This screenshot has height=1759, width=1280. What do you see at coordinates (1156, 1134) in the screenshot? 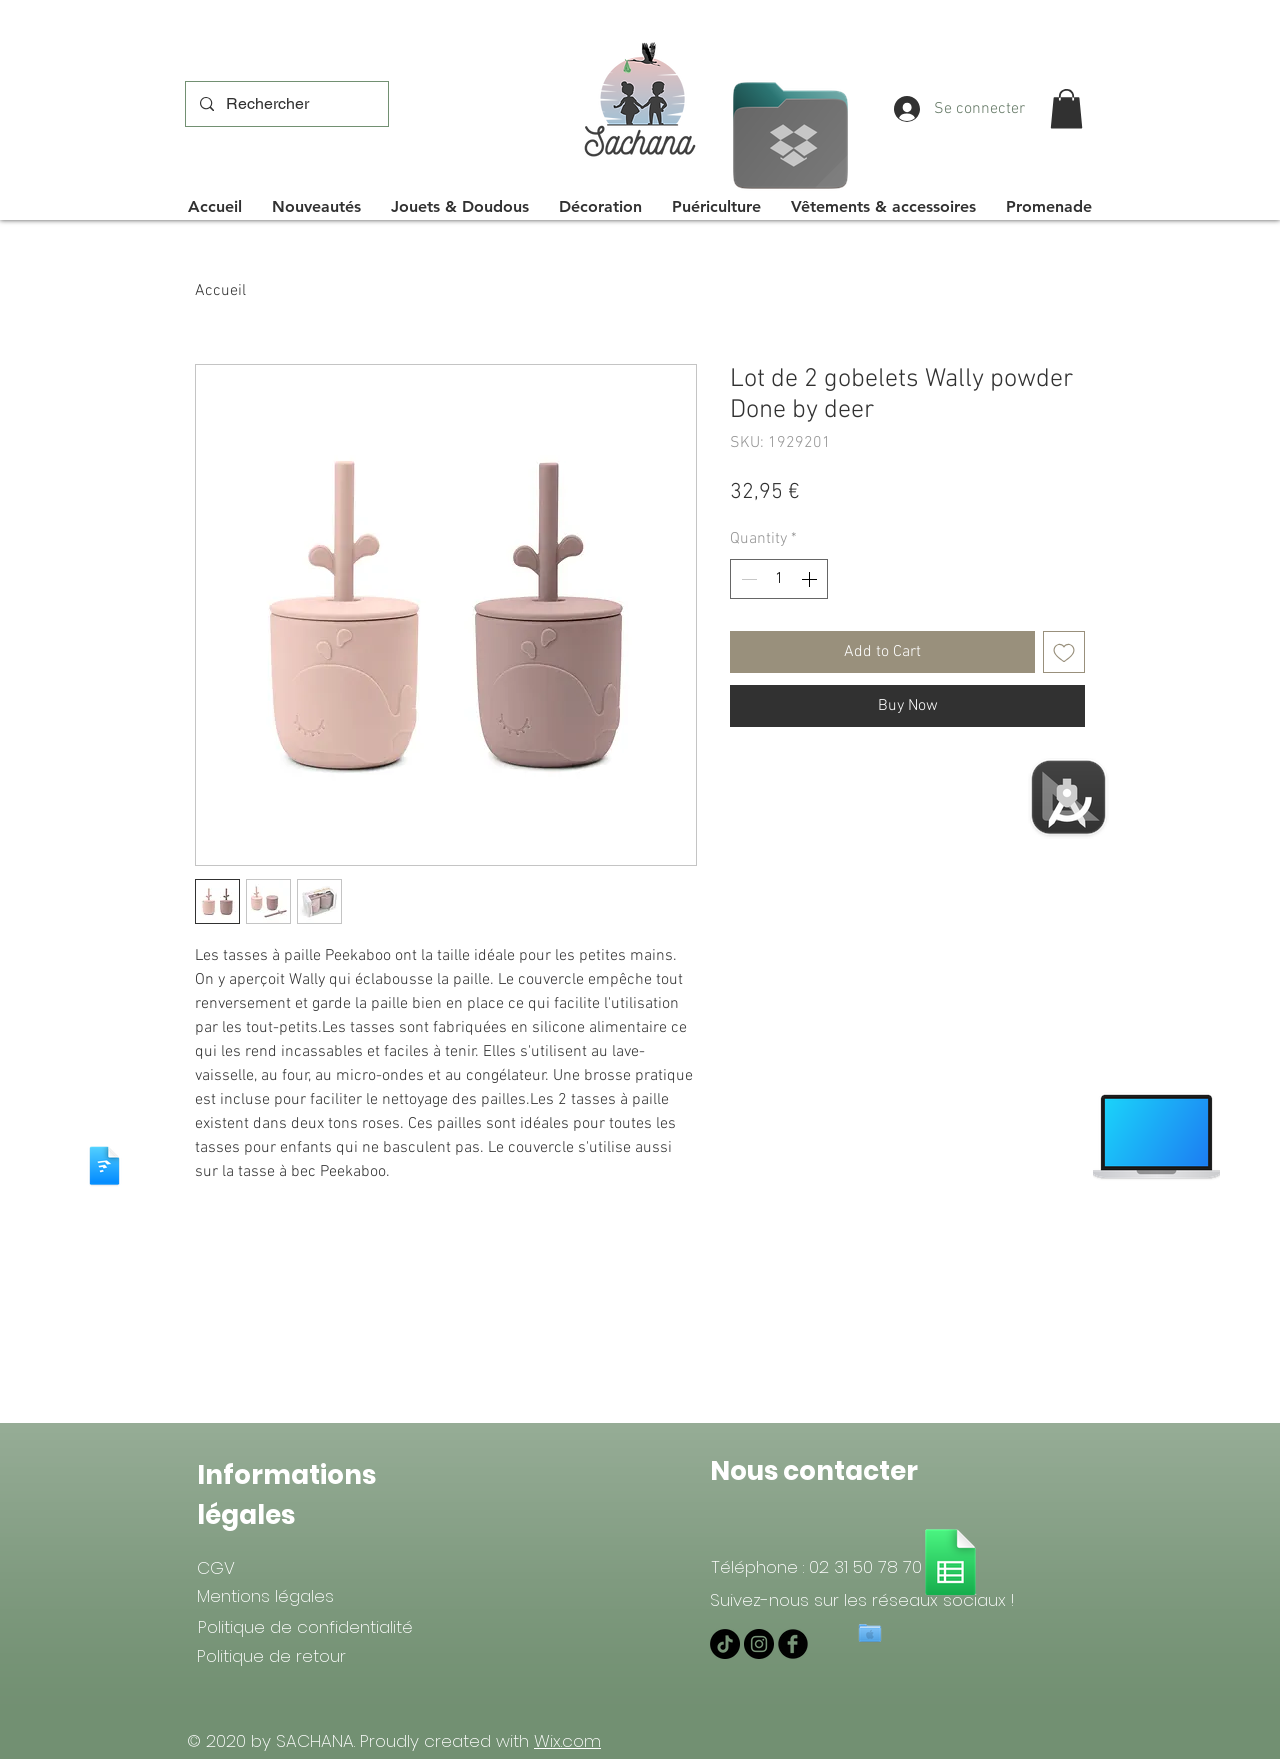
I see `laptop or portable computer device` at bounding box center [1156, 1134].